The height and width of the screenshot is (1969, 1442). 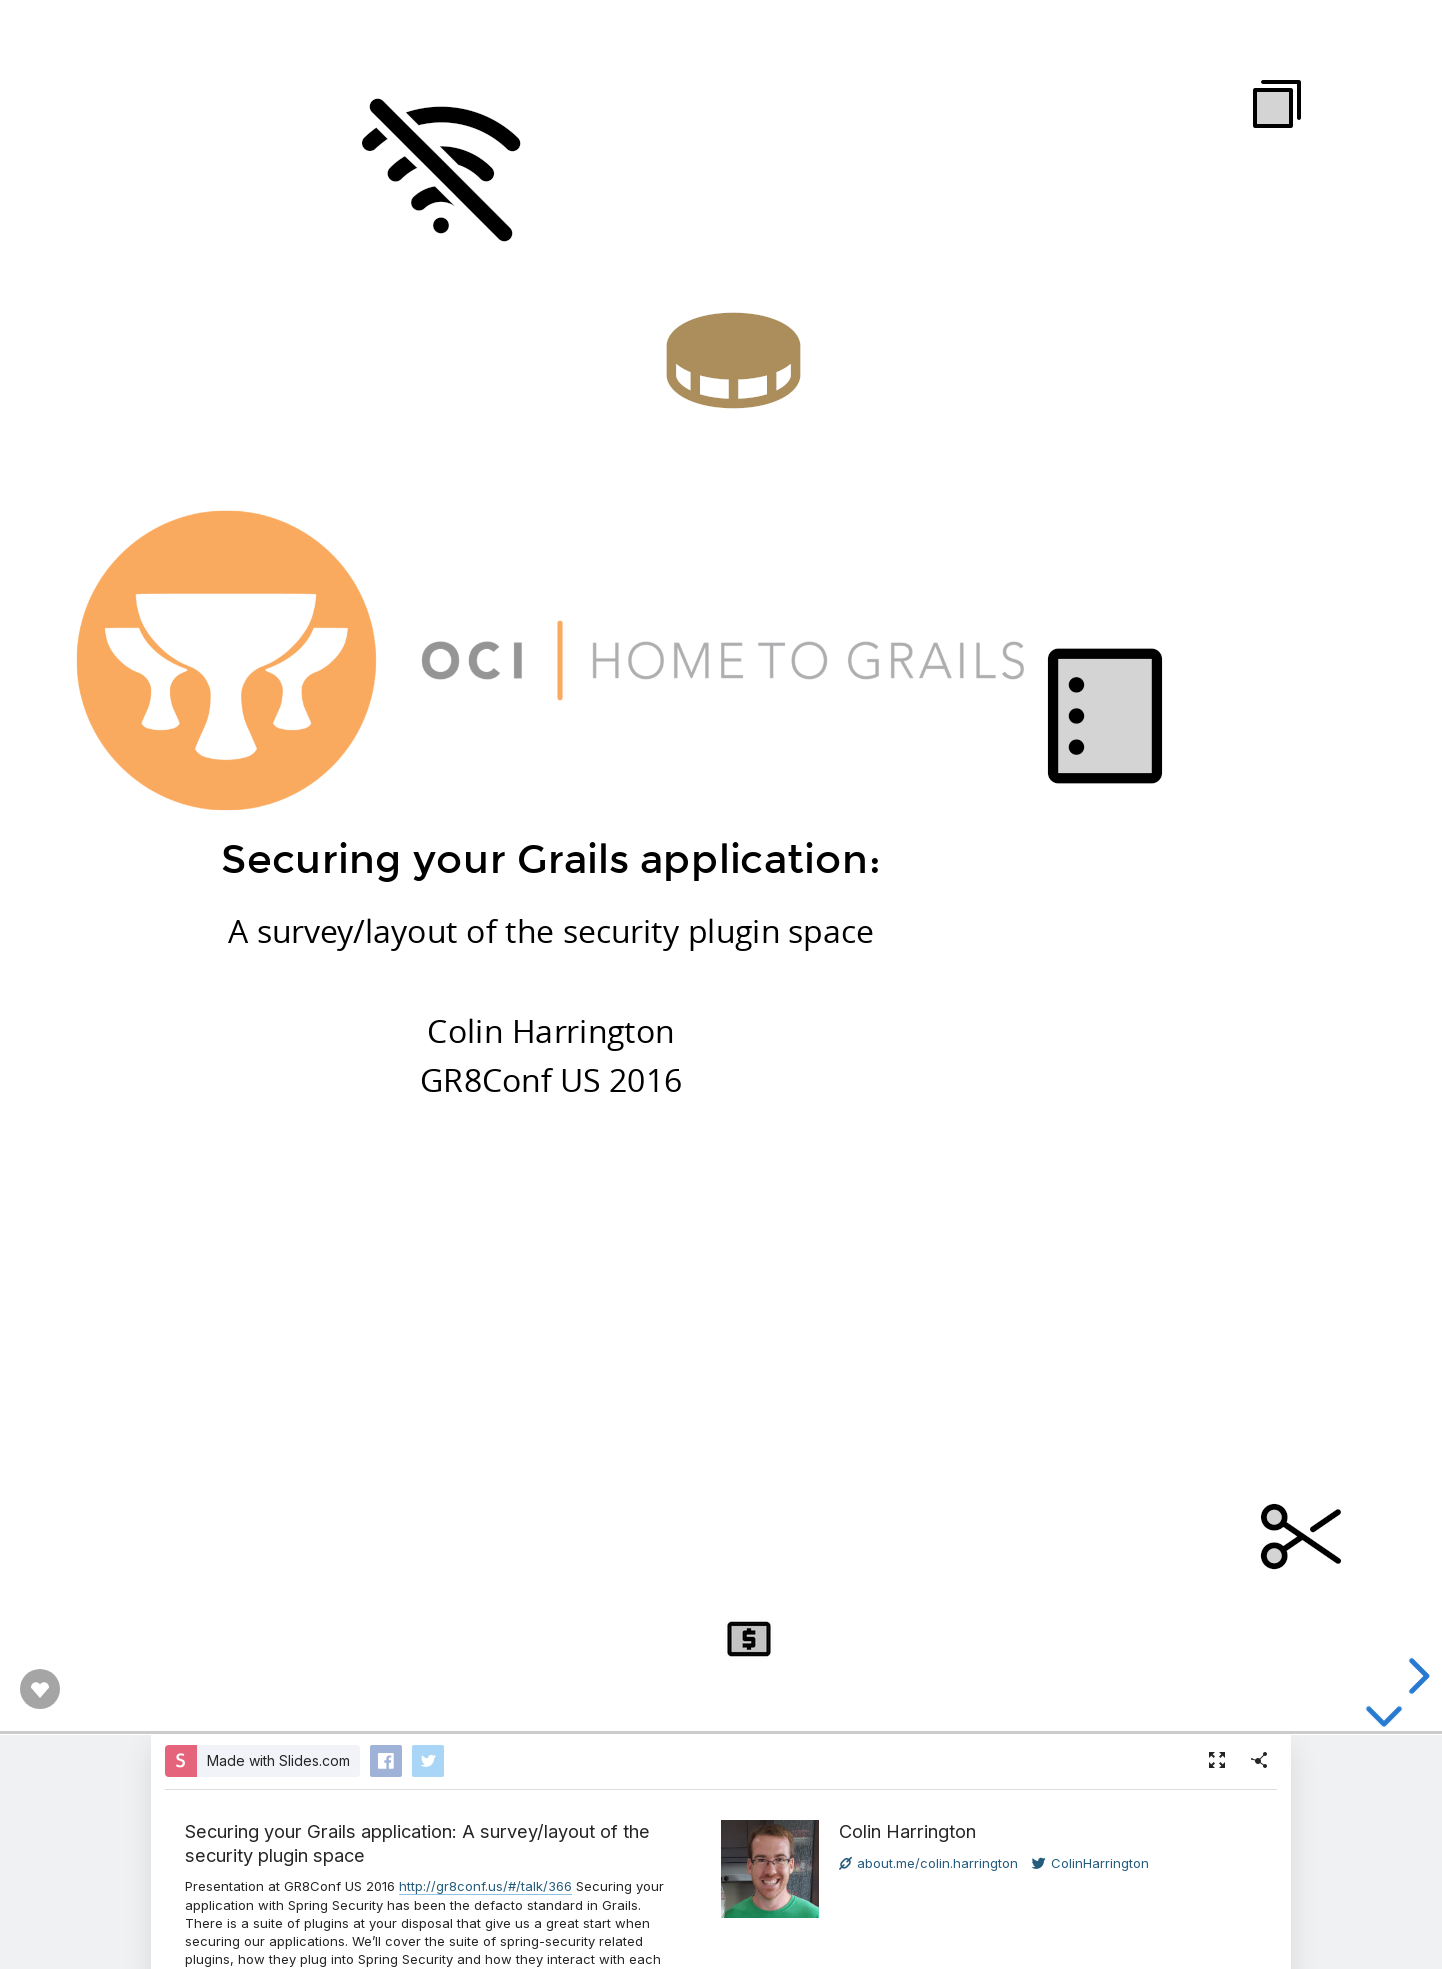 I want to click on wifi is disabled or unavailable, so click(x=441, y=170).